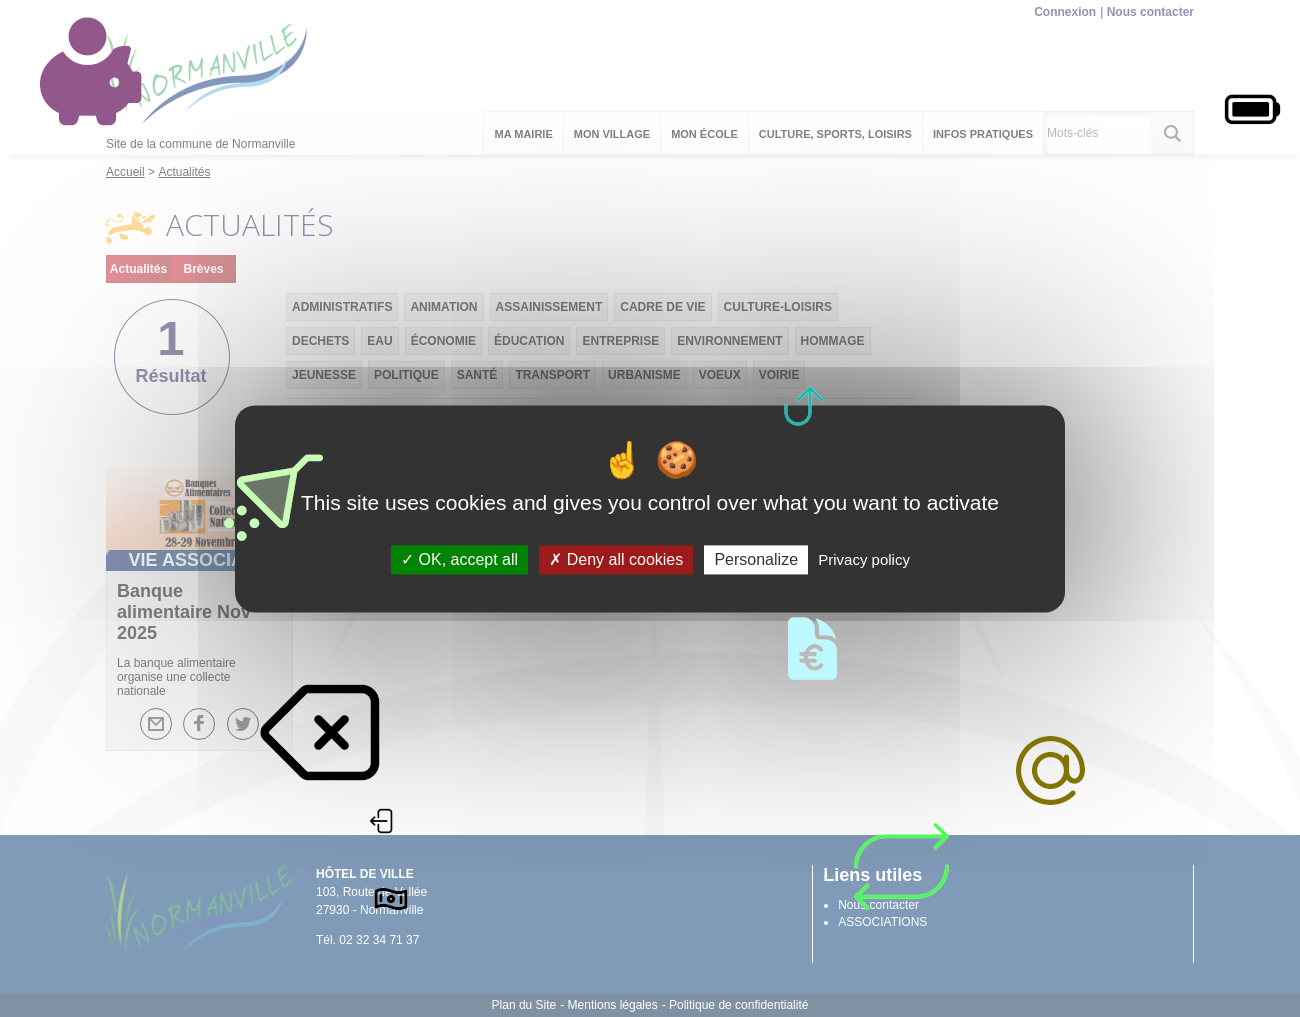 This screenshot has width=1300, height=1017. Describe the element at coordinates (391, 899) in the screenshot. I see `view currency or payment options` at that location.